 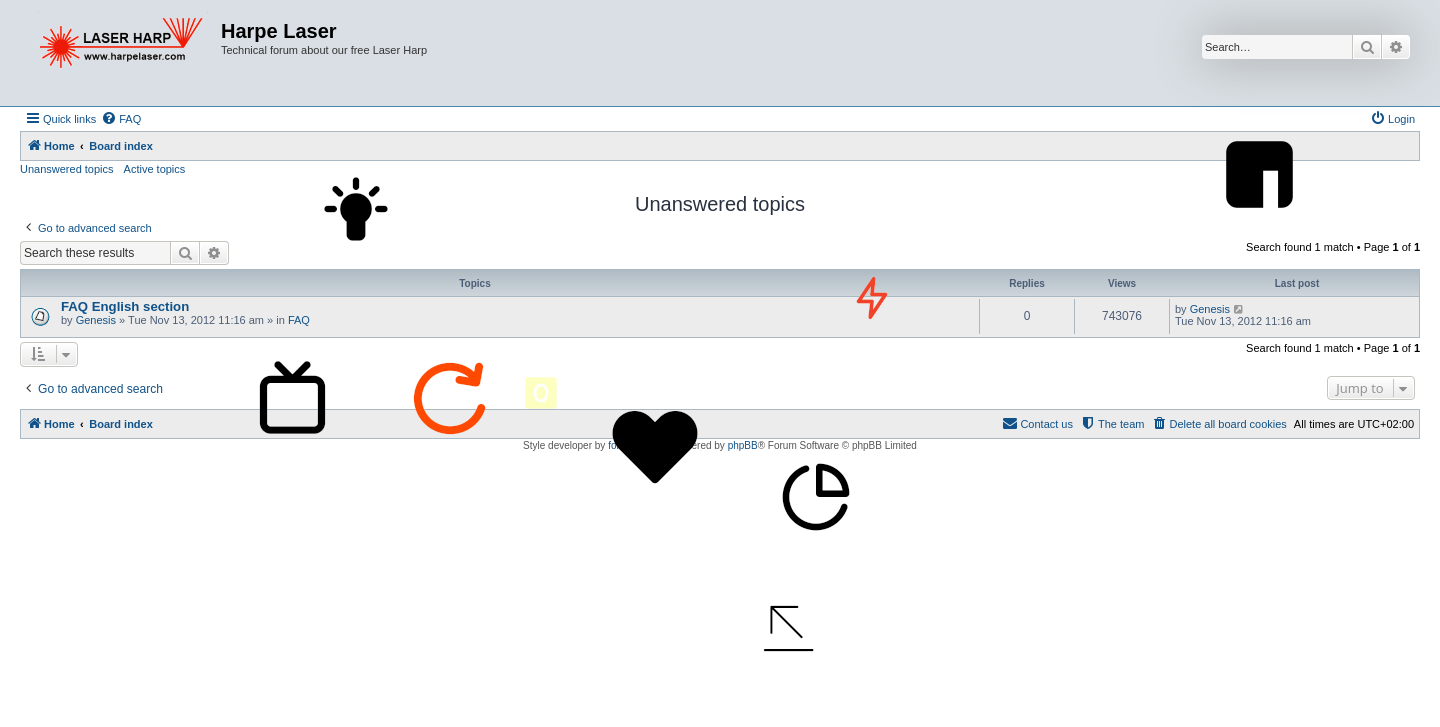 I want to click on navigate to the top-left or home position, so click(x=786, y=628).